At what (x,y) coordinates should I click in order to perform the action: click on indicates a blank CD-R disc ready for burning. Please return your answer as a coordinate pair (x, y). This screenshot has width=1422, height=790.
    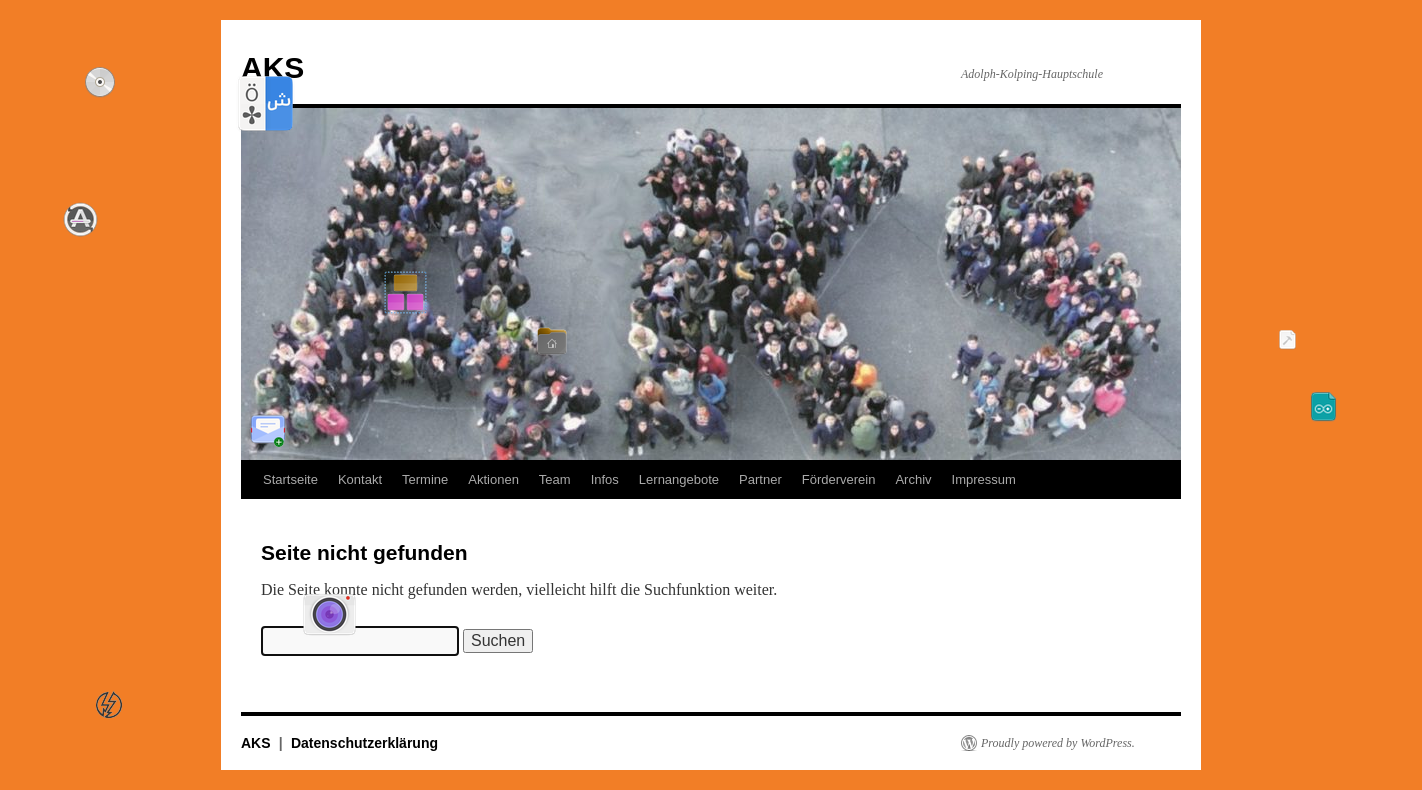
    Looking at the image, I should click on (100, 82).